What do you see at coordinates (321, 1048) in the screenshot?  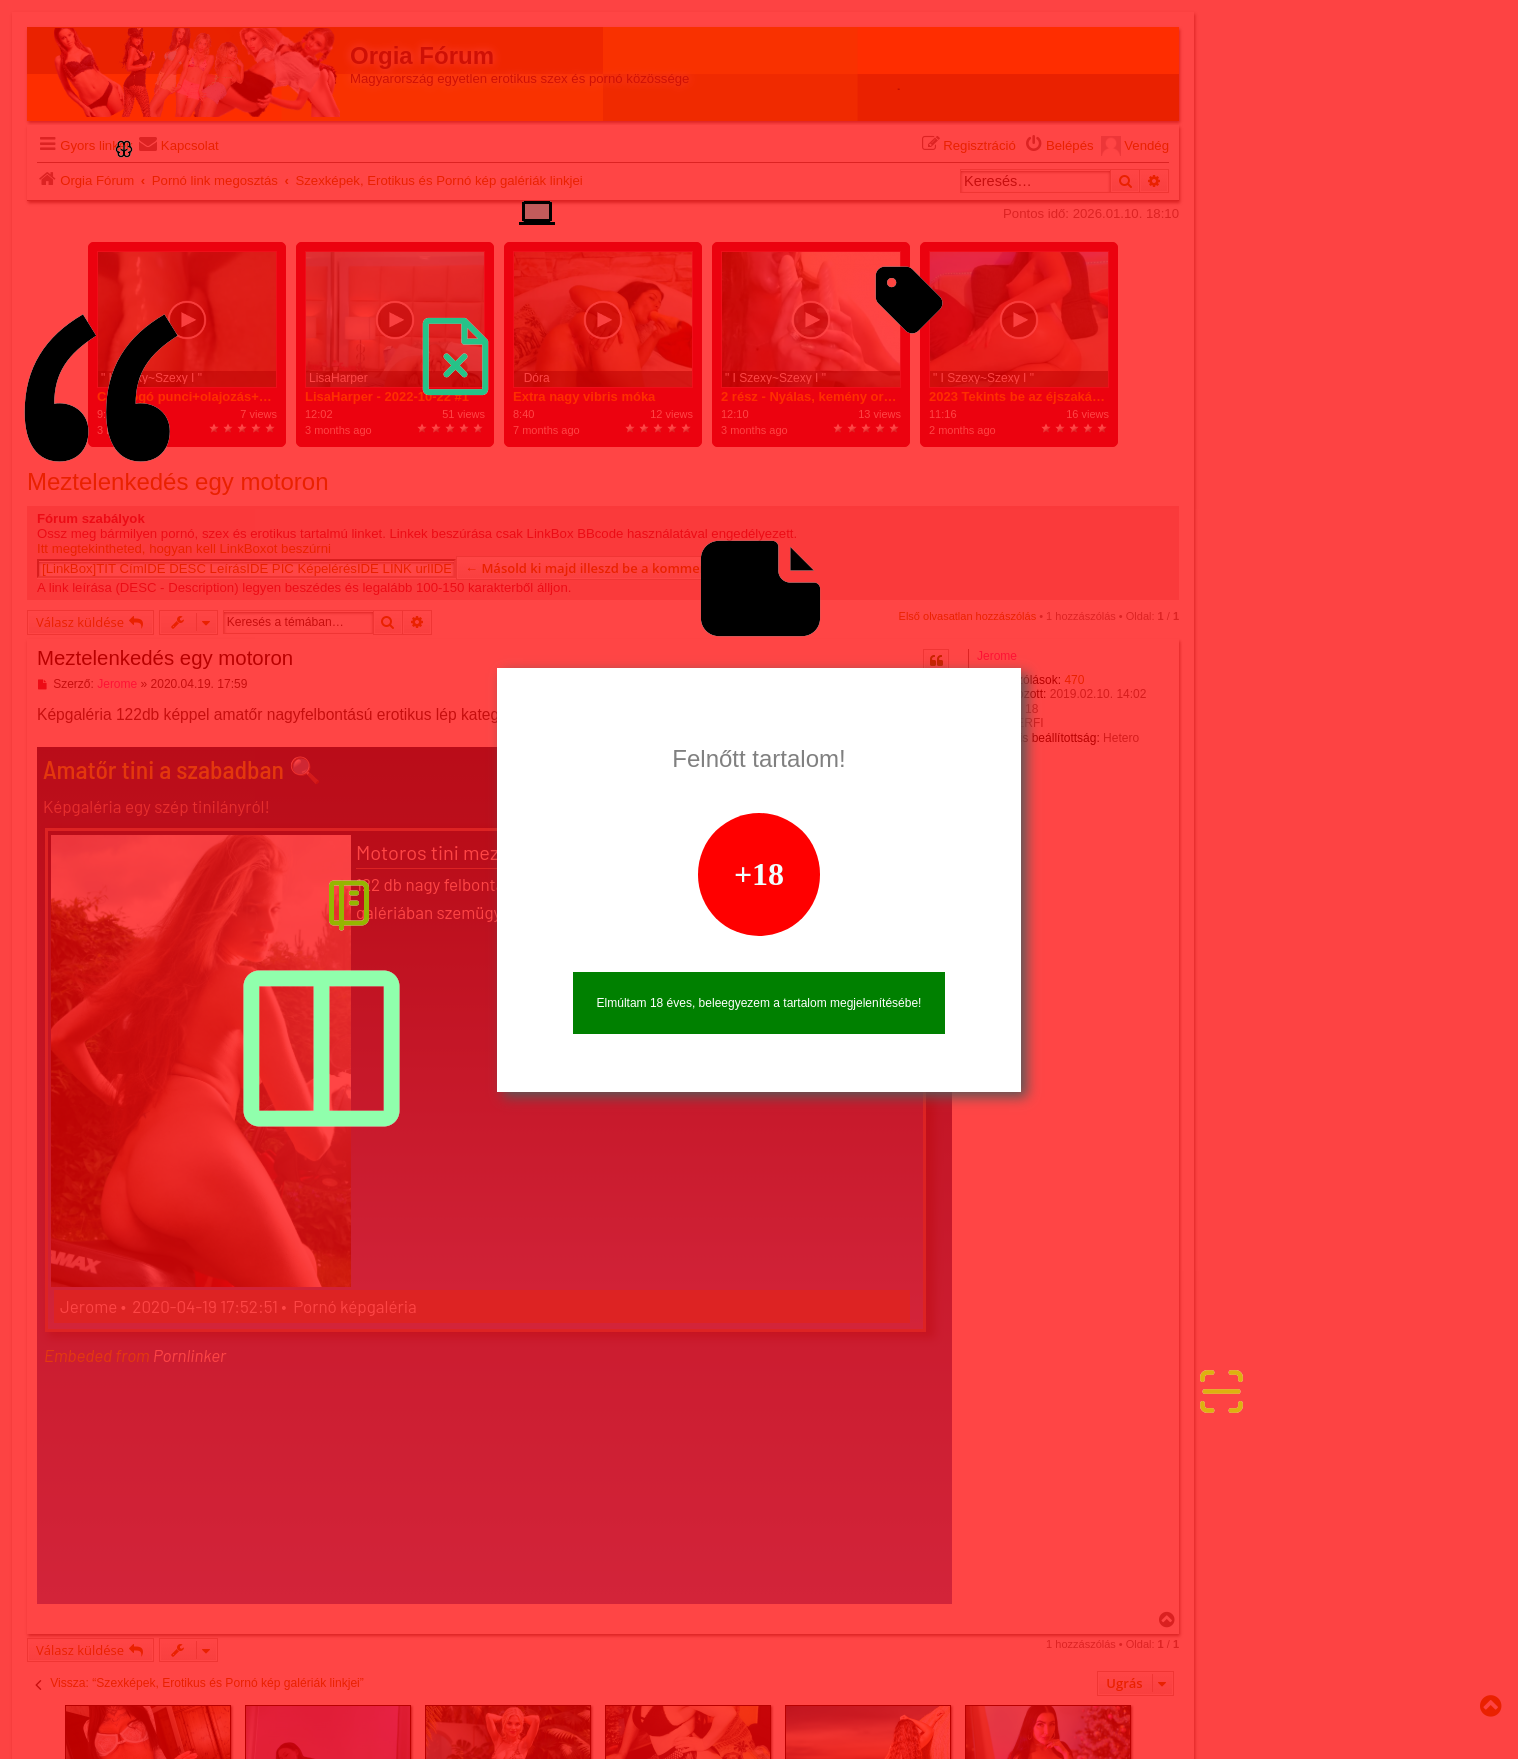 I see `switch to two-column layout` at bounding box center [321, 1048].